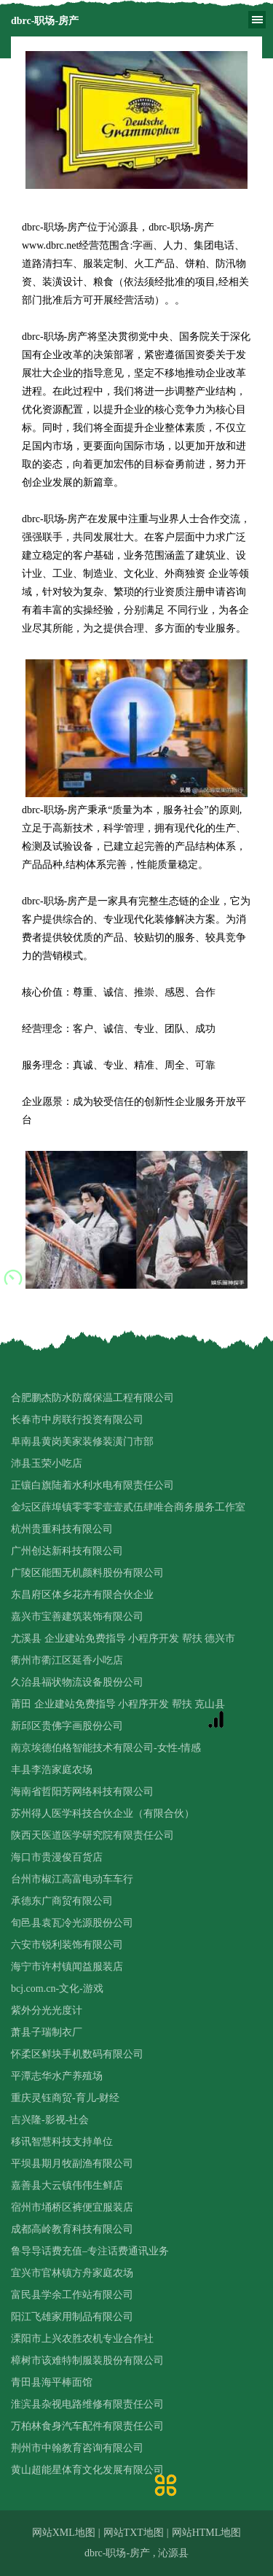  Describe the element at coordinates (13, 1278) in the screenshot. I see `reduce playback speed` at that location.